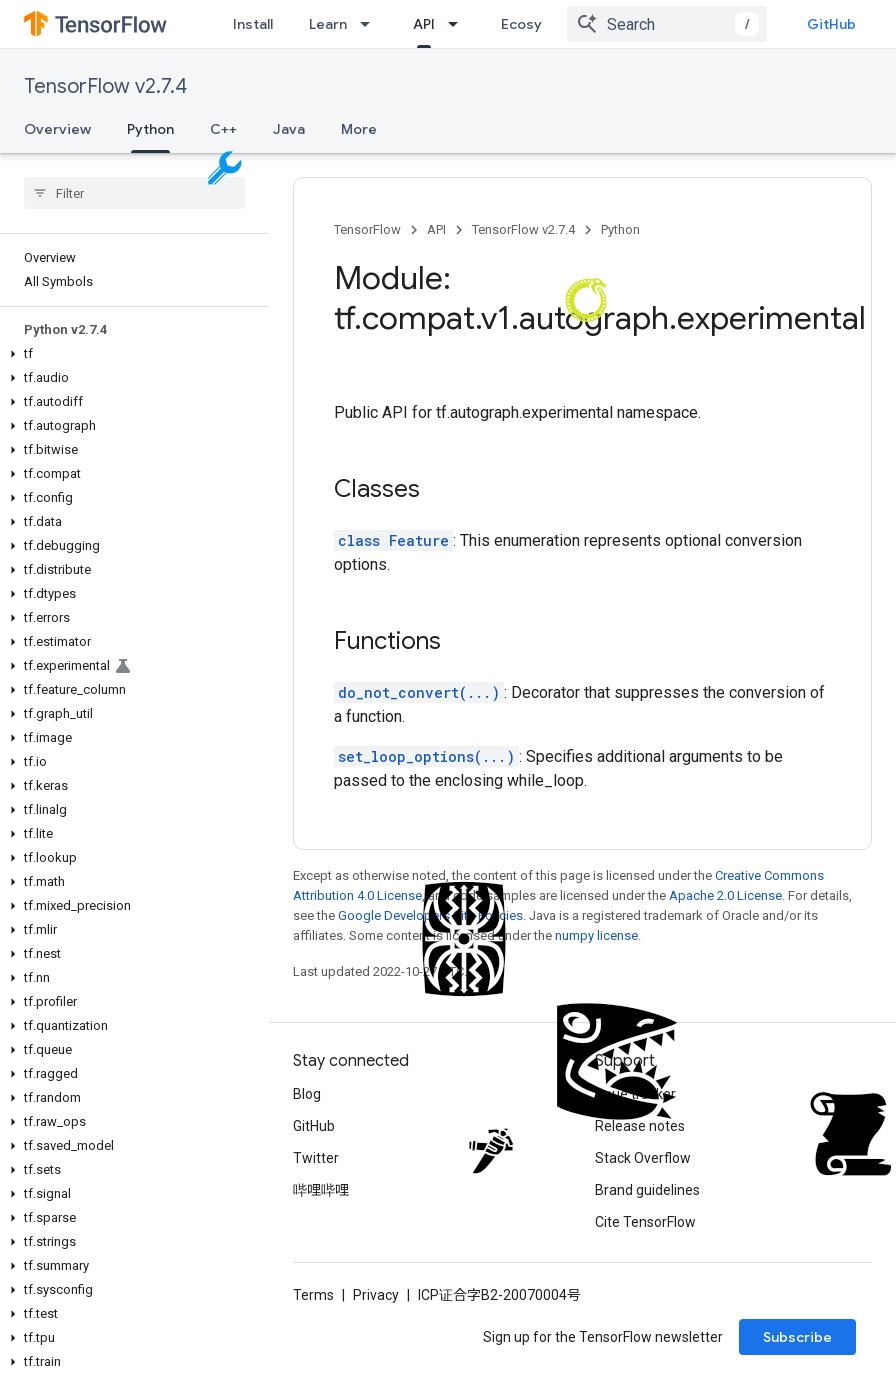  I want to click on indicates infinite loop or cyclical process, so click(586, 300).